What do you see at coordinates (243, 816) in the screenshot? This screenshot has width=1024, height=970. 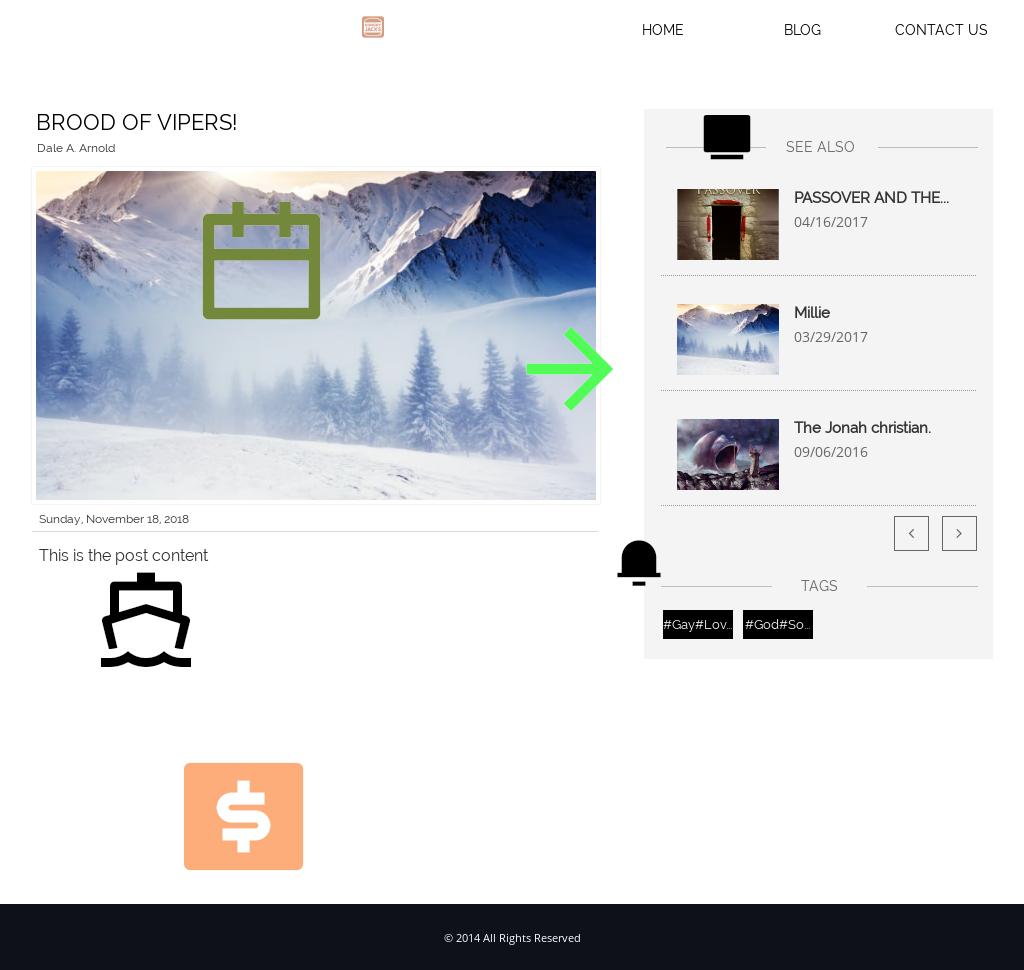 I see `access financial or payment settings` at bounding box center [243, 816].